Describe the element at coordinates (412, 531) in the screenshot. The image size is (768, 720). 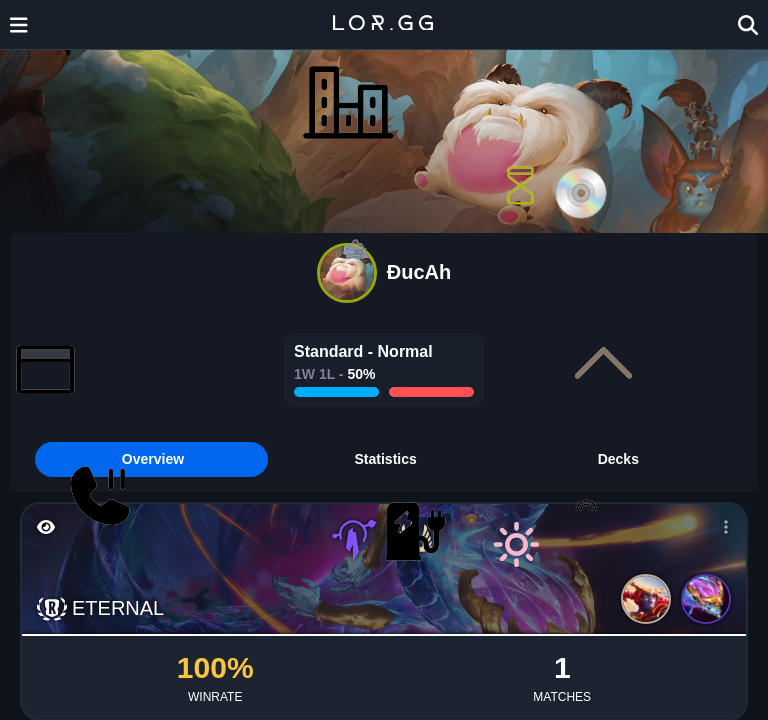
I see `find nearby electric vehicle charging stations` at that location.